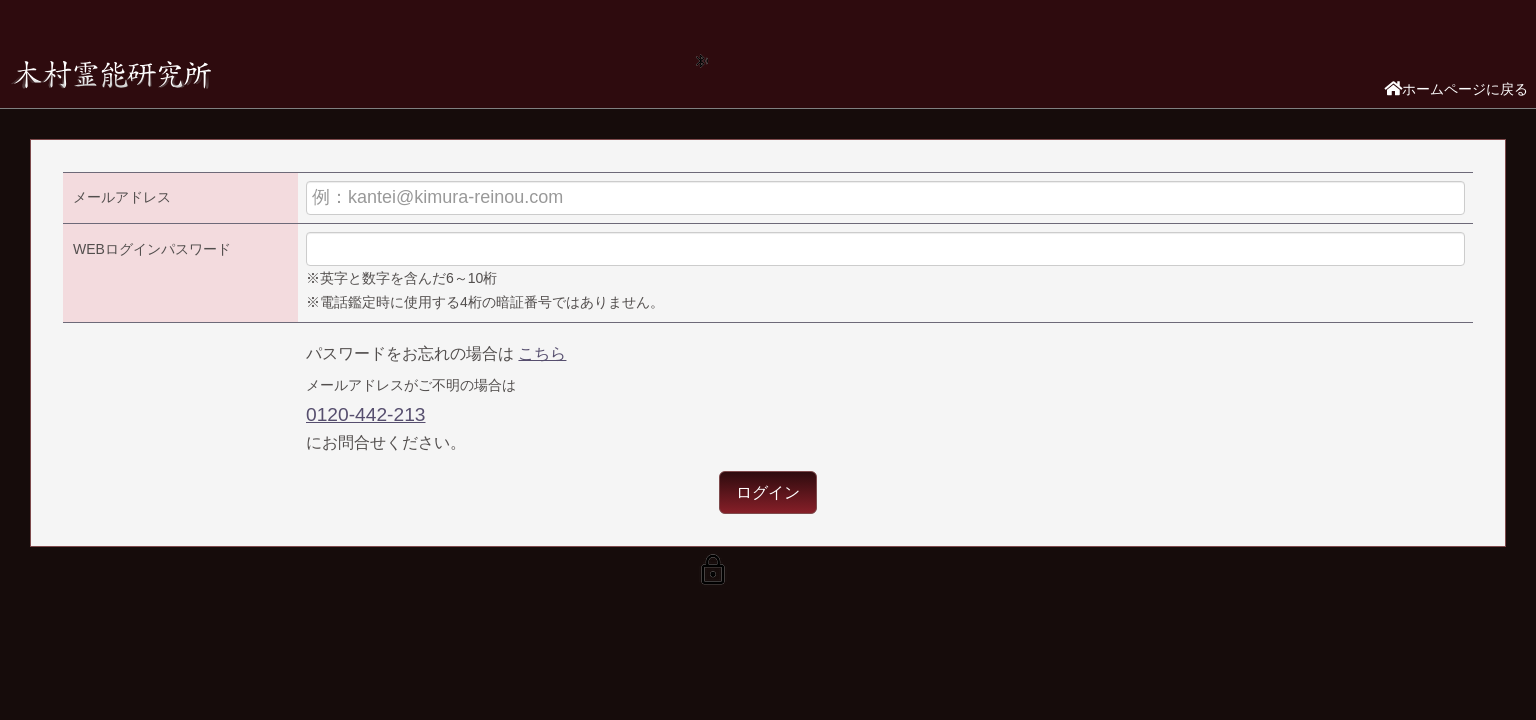 This screenshot has height=720, width=1536. Describe the element at coordinates (702, 61) in the screenshot. I see `searching for nearby bluetooth devices` at that location.